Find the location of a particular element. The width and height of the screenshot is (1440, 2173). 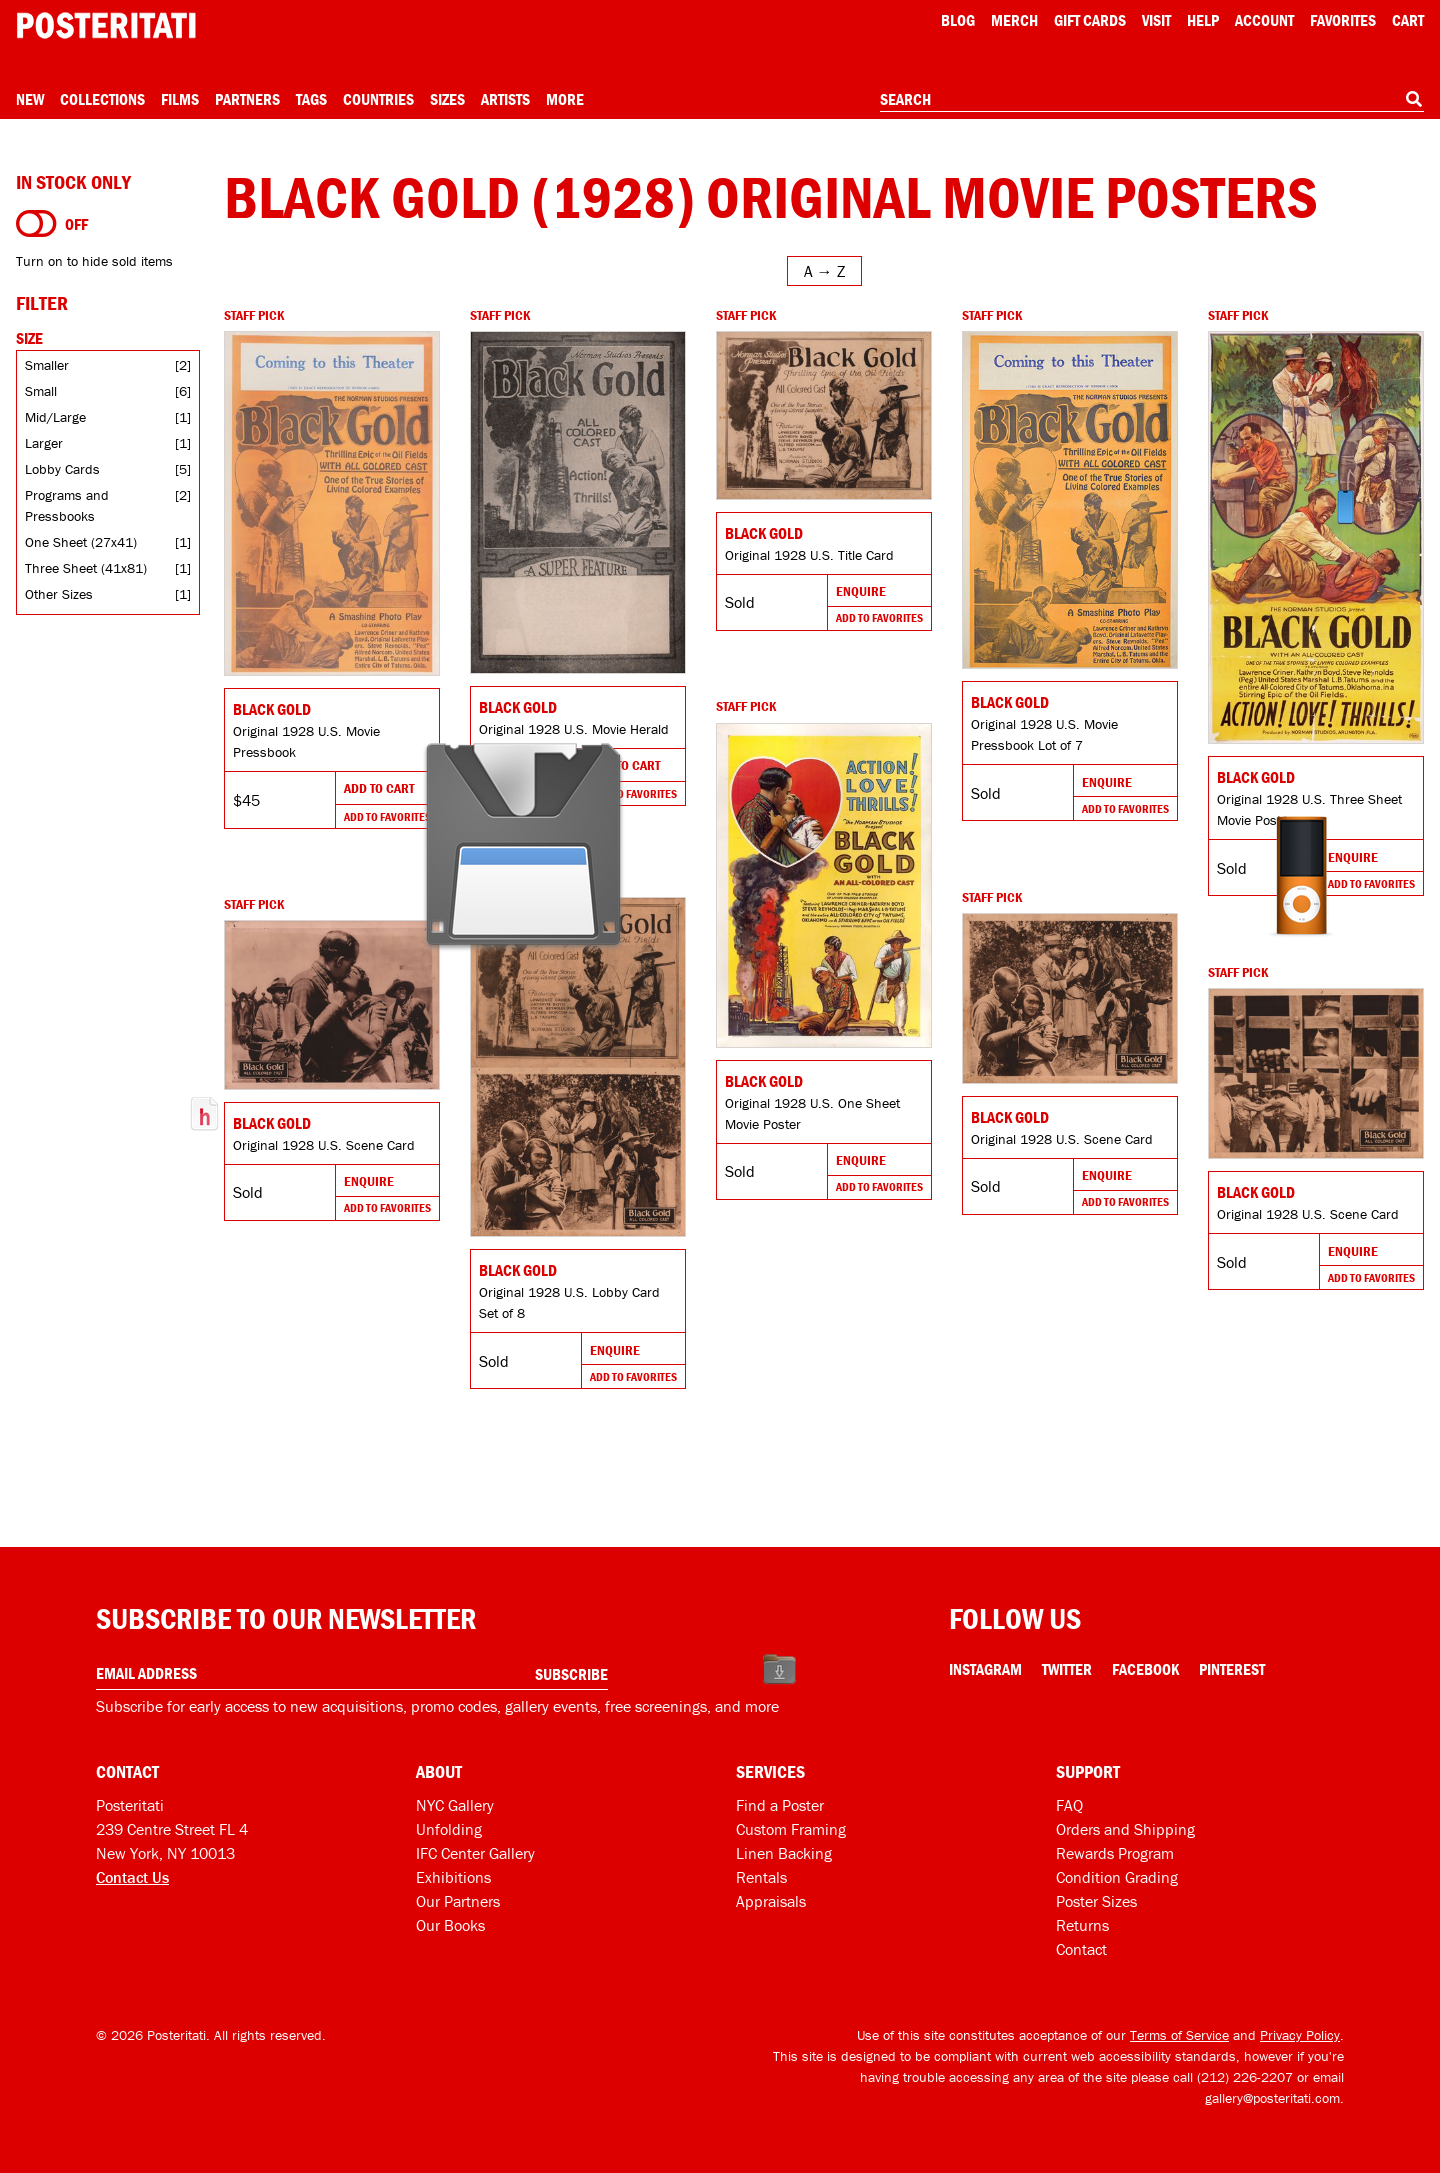

access superdisk or floppy drive storage is located at coordinates (523, 846).